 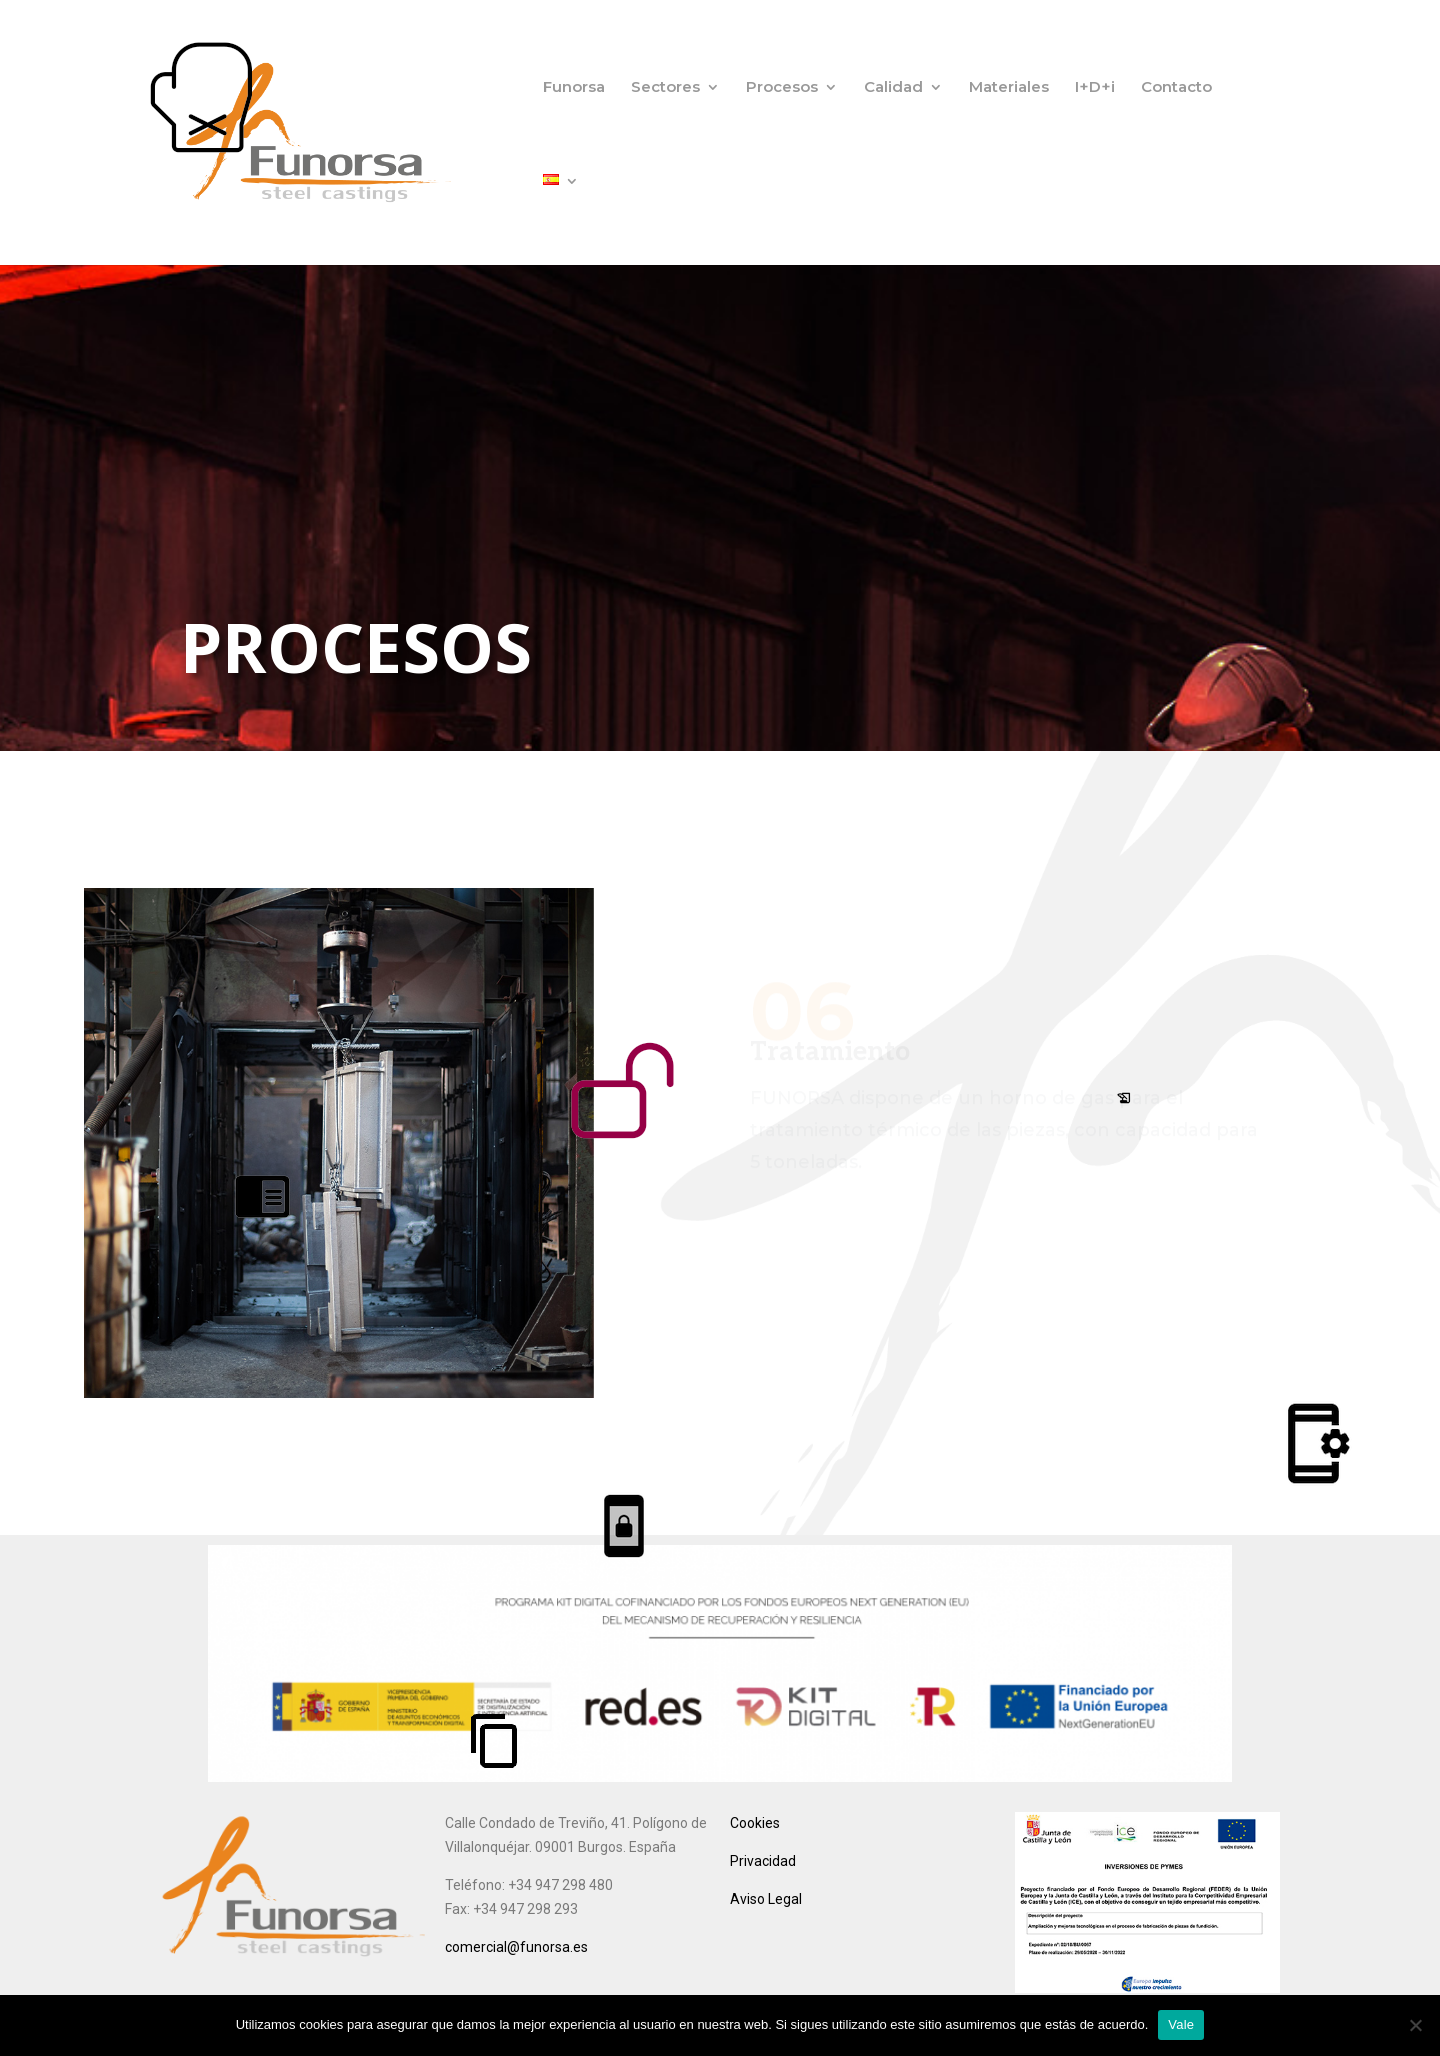 I want to click on access app settings, so click(x=1313, y=1443).